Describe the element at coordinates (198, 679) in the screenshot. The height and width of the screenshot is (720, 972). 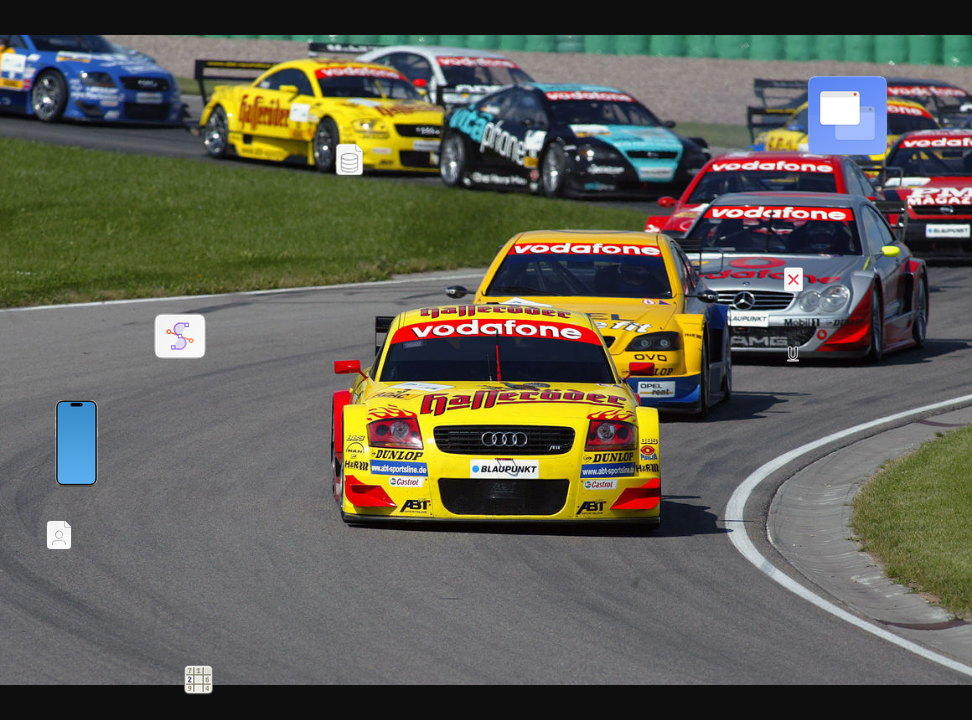
I see `open the sudoku puzzle game` at that location.